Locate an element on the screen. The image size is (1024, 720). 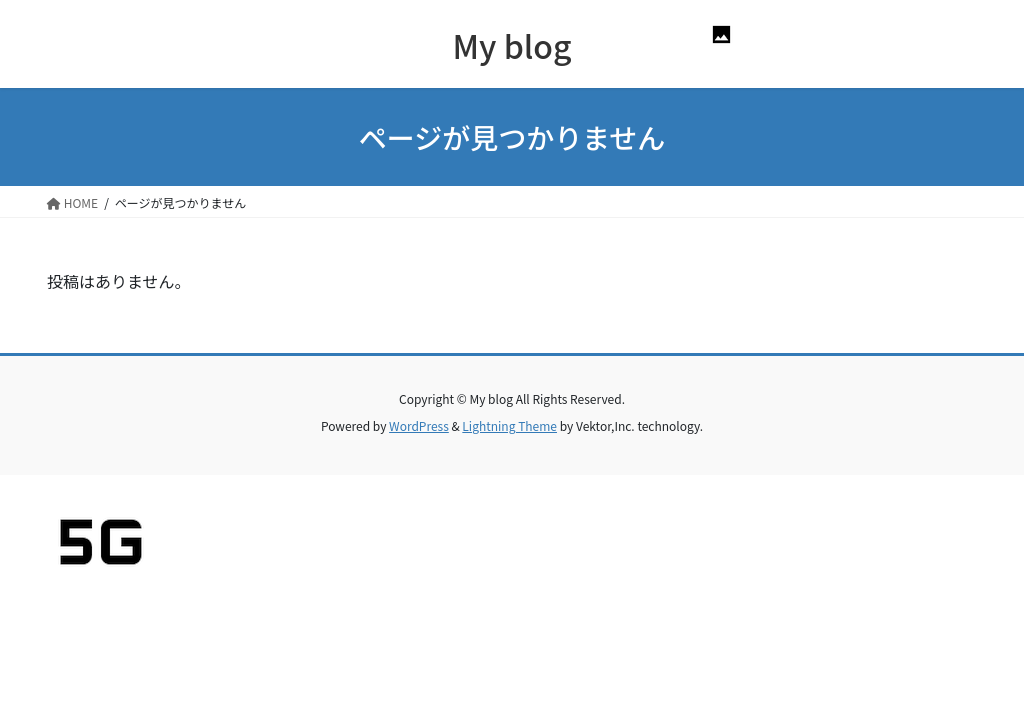
insert an image into a document or post is located at coordinates (721, 34).